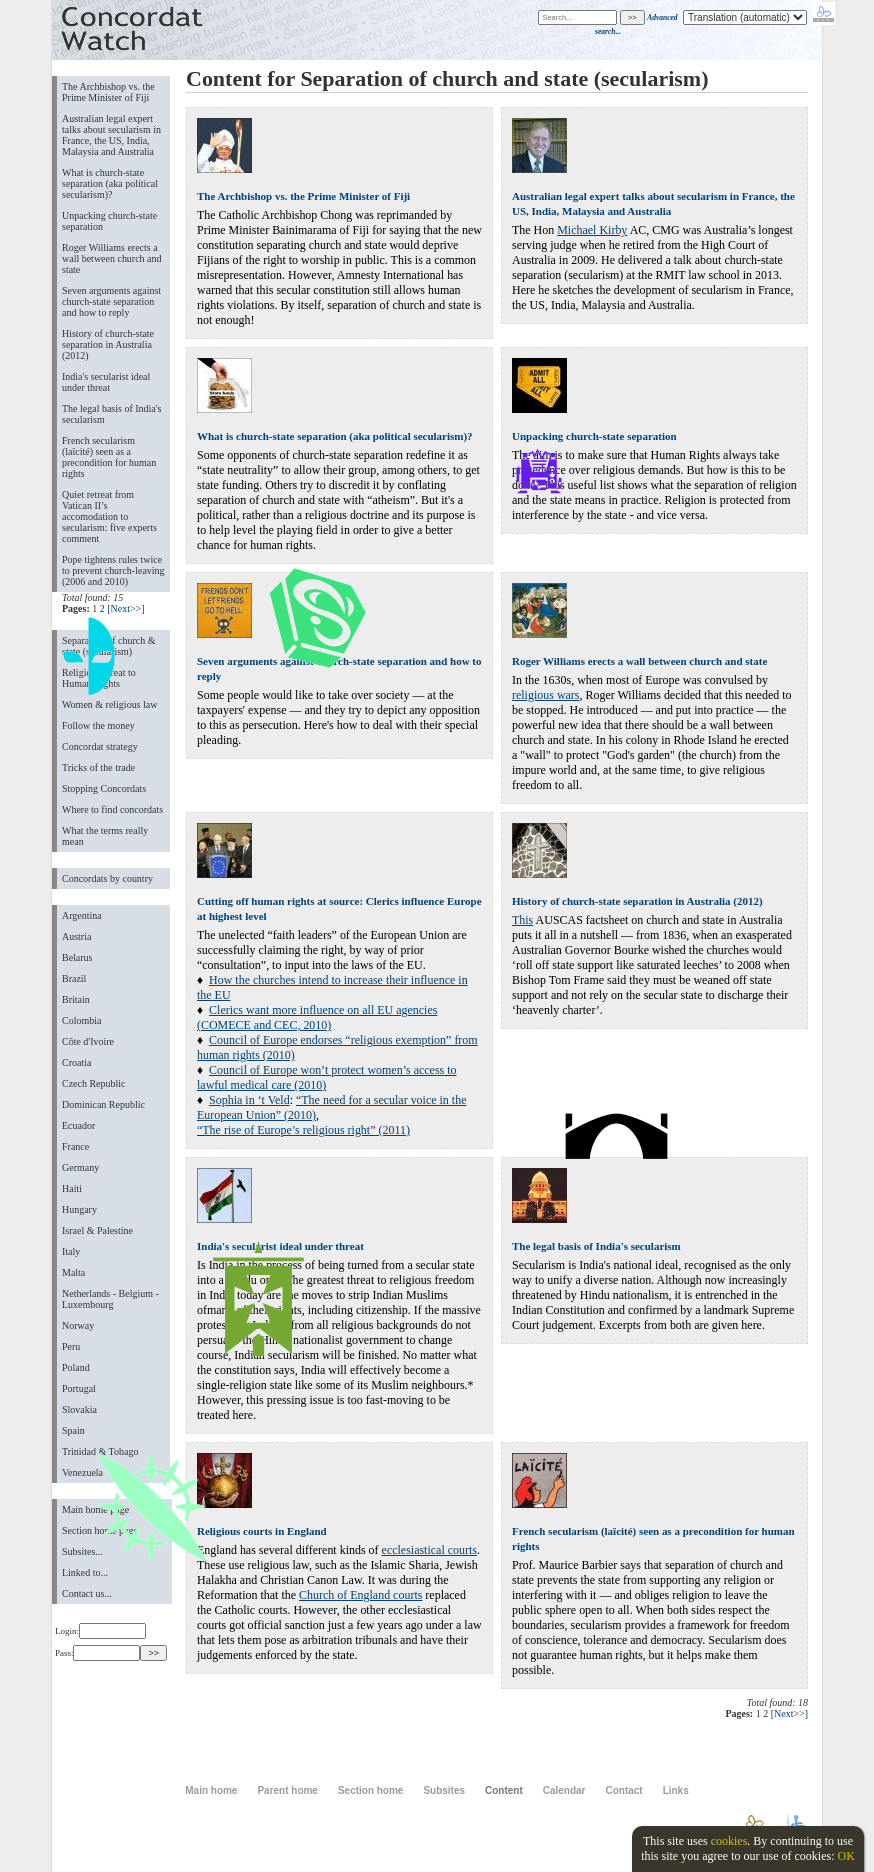  I want to click on indicates time pressure or countdown in gameplay, so click(150, 1507).